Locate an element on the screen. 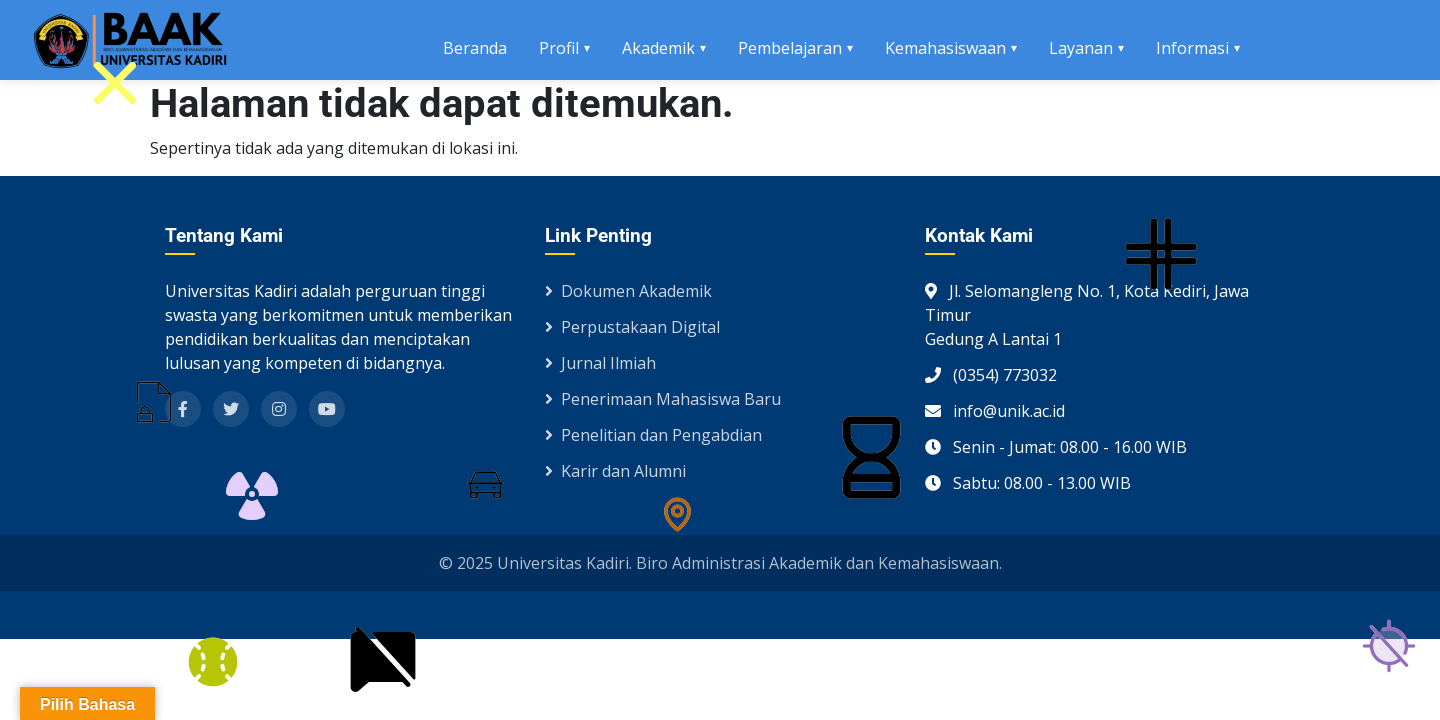 The image size is (1440, 720). location services disabled is located at coordinates (1389, 646).